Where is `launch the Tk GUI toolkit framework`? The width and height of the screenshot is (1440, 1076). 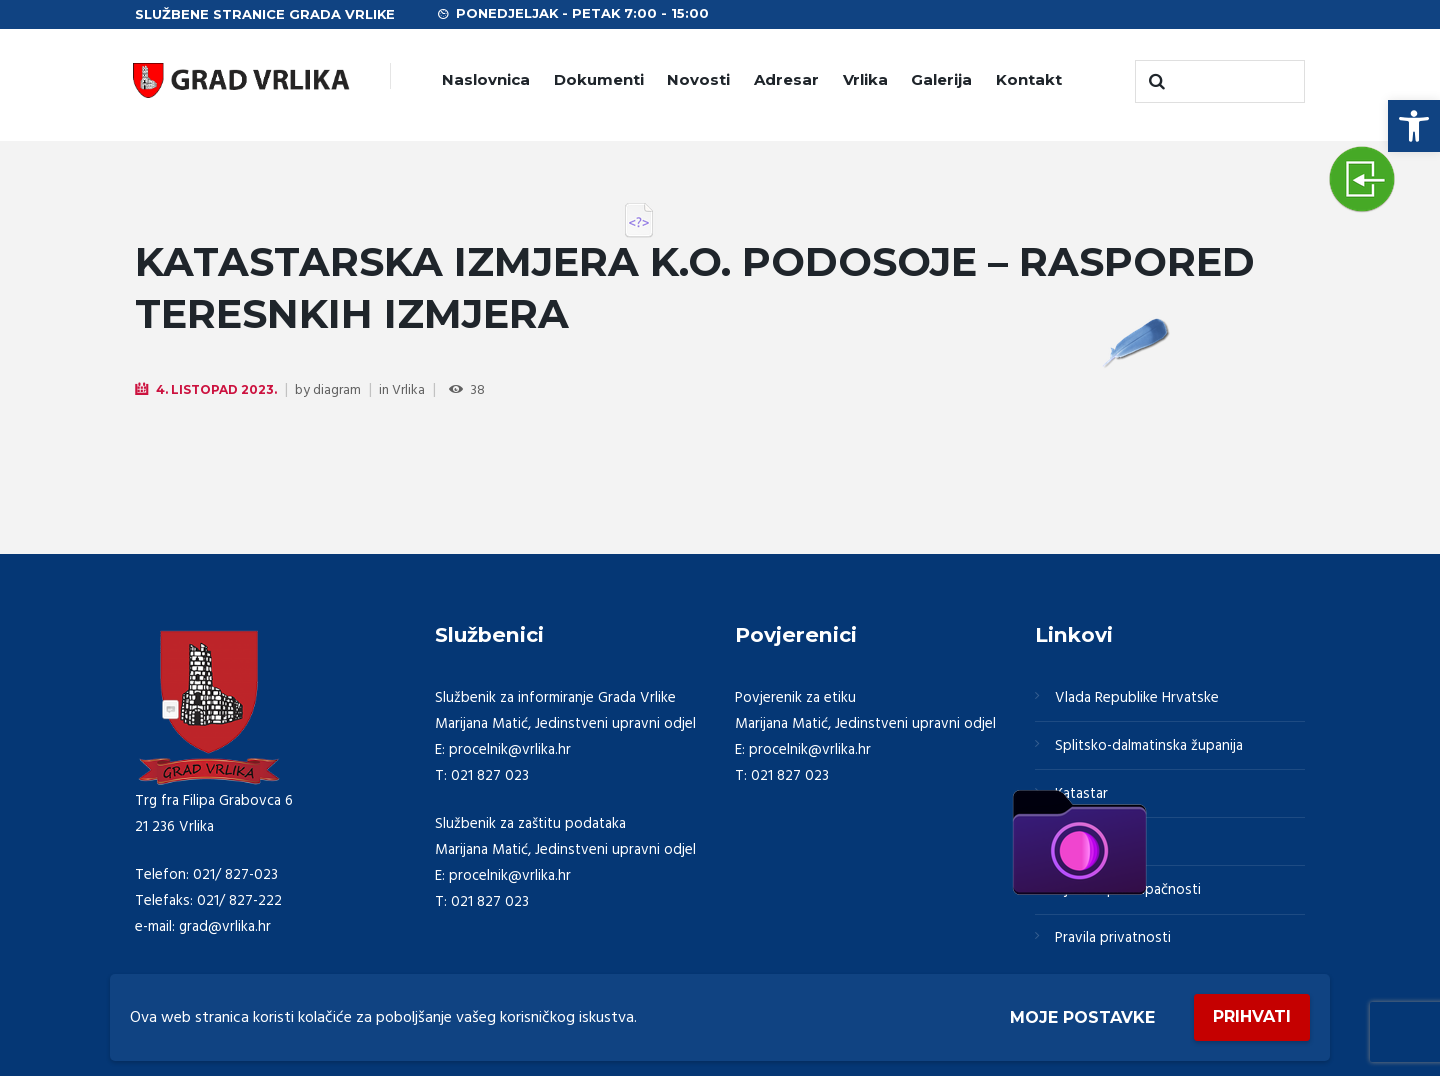
launch the Tk GUI toolkit framework is located at coordinates (1136, 342).